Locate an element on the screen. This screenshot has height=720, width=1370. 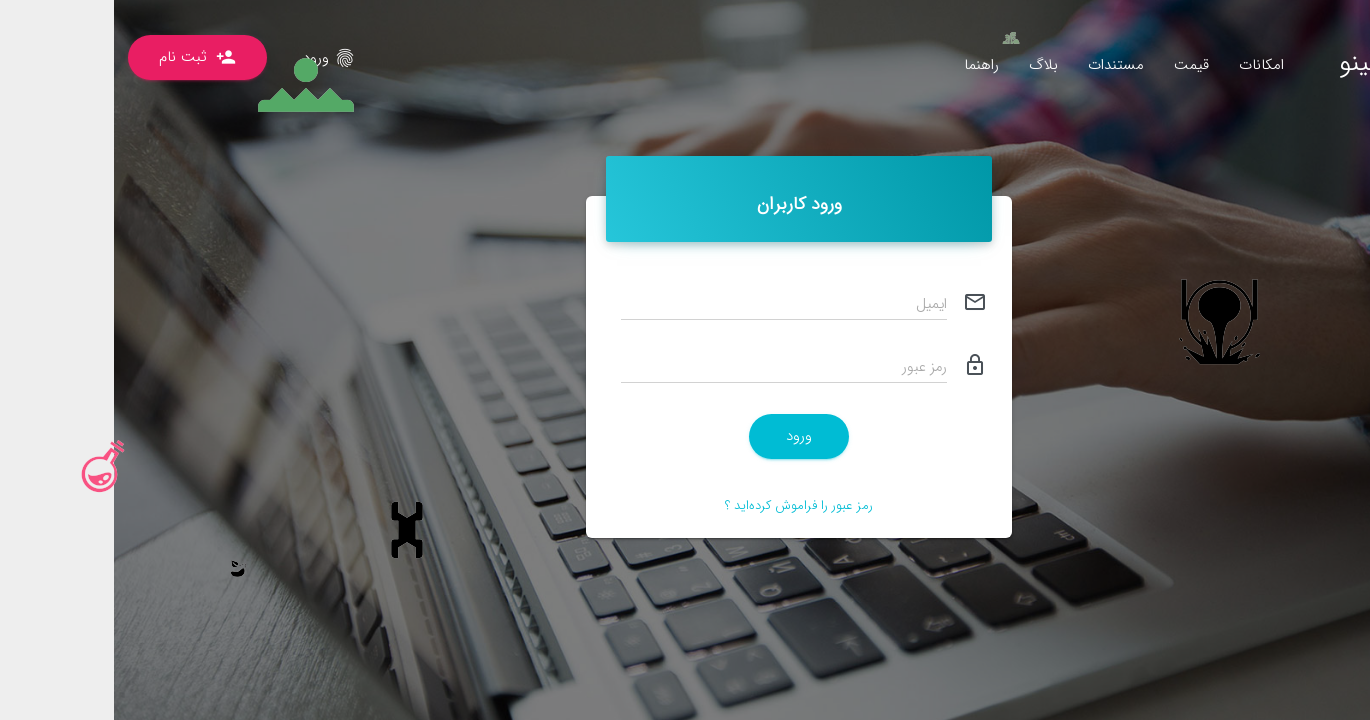
indicates a desert or Egyptian-themed level is located at coordinates (306, 85).